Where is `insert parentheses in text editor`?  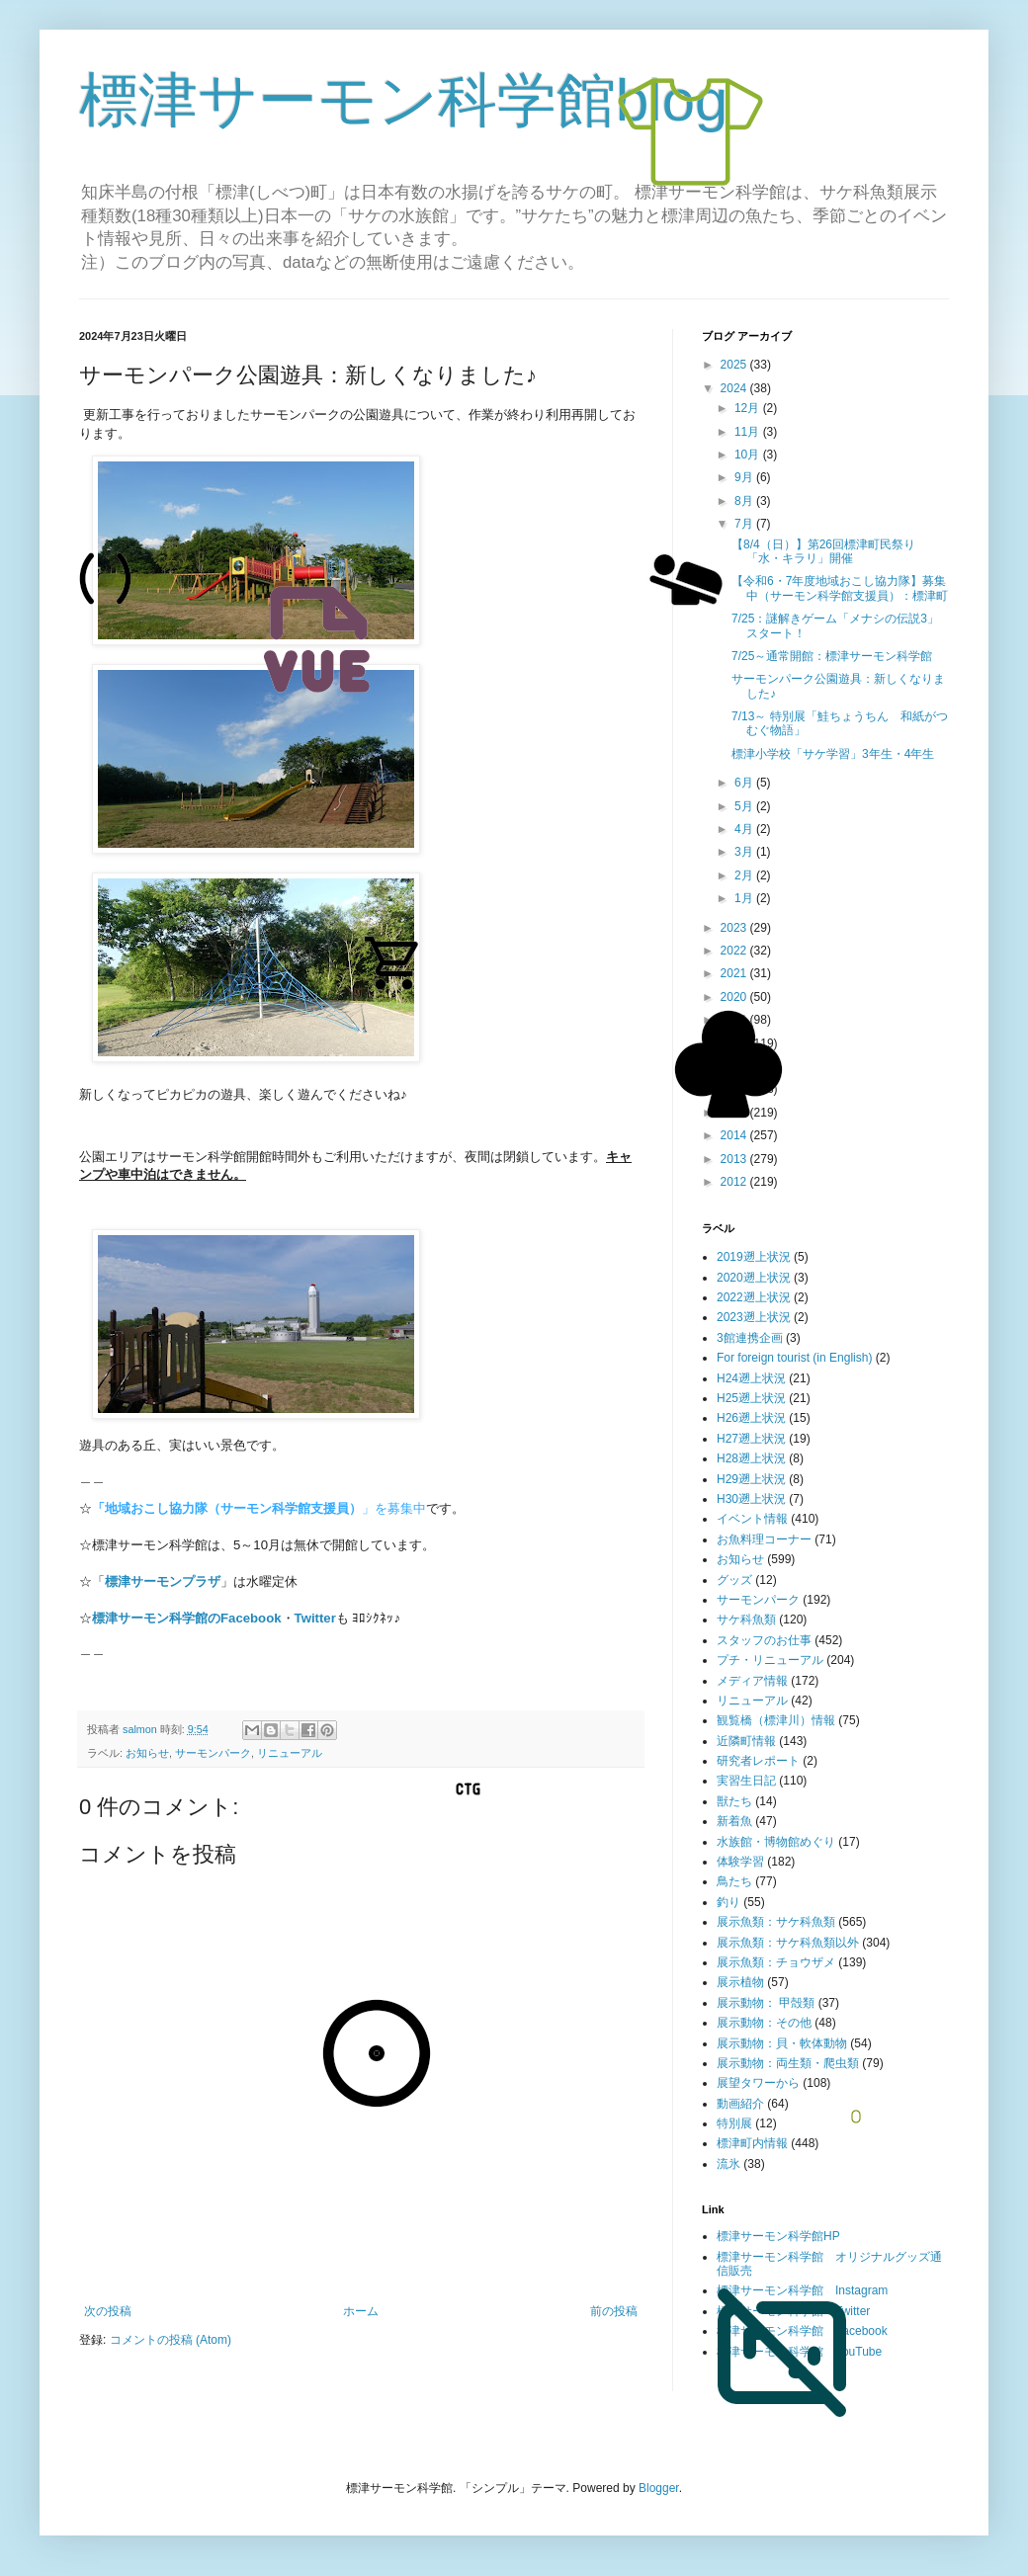 insert parentheses in text editor is located at coordinates (105, 578).